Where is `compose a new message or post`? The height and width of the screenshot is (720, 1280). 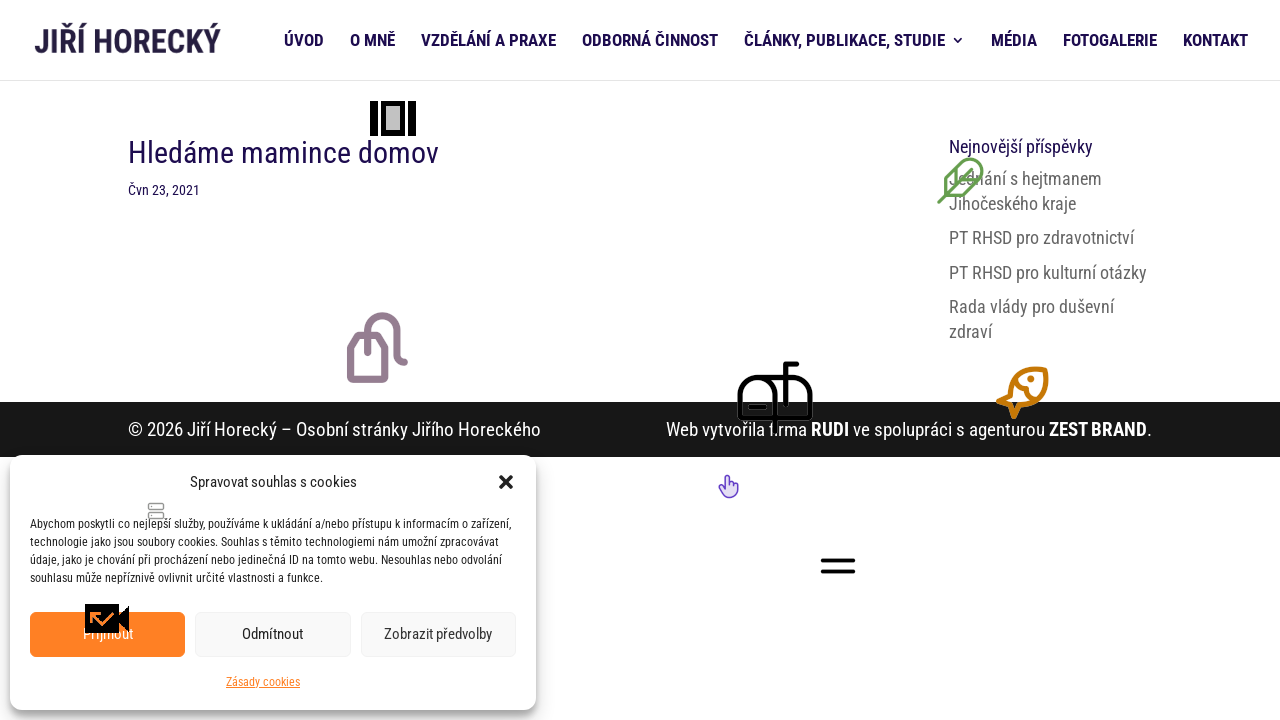 compose a new message or post is located at coordinates (959, 181).